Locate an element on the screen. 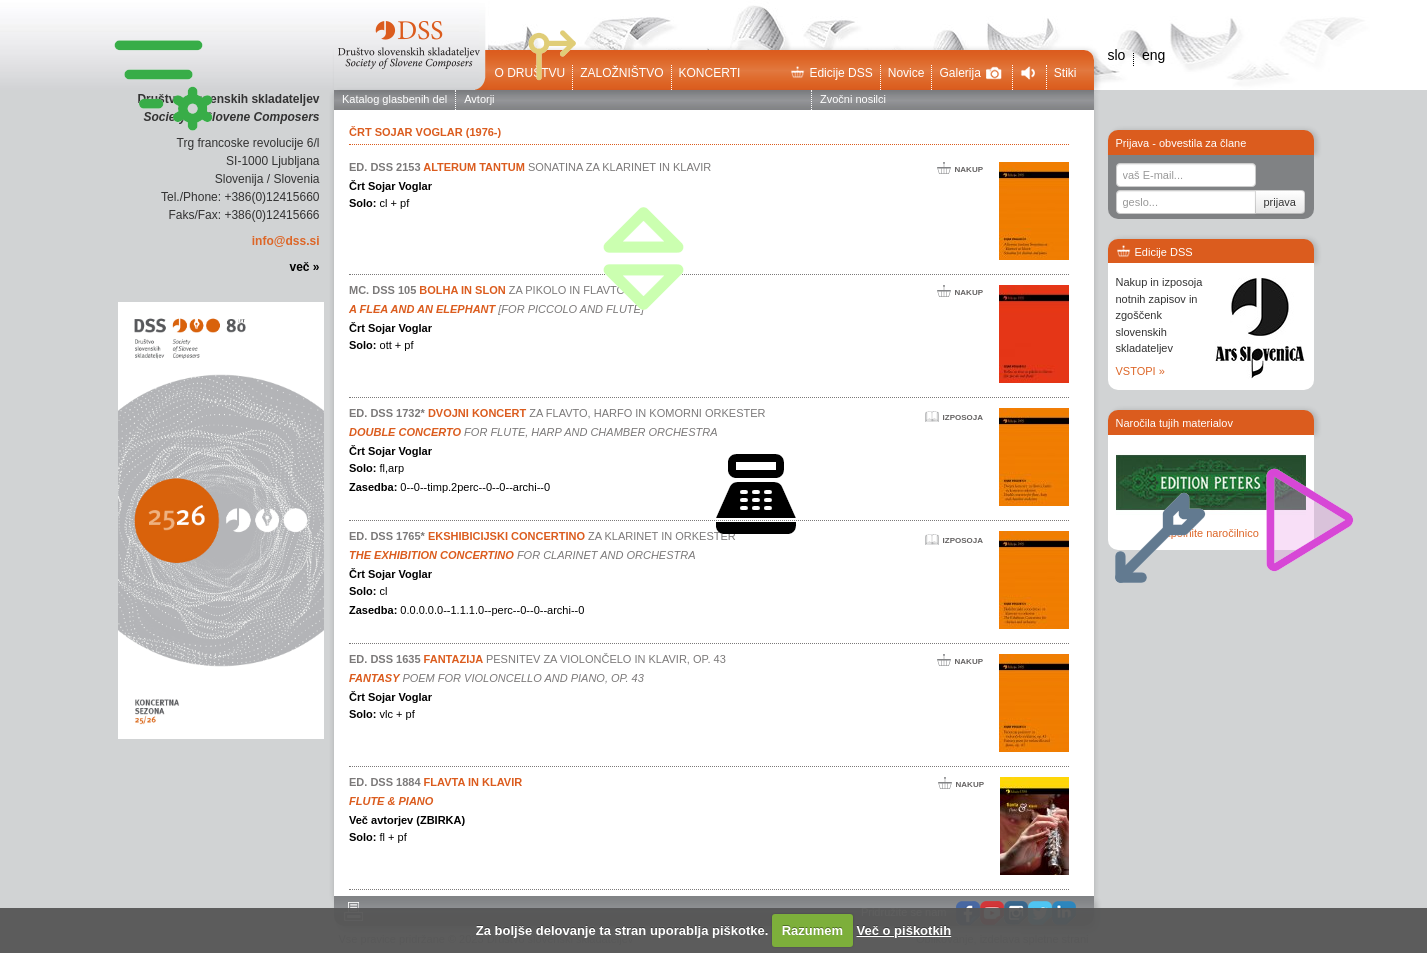 The width and height of the screenshot is (1427, 953). expand or collapse a dropdown menu is located at coordinates (643, 258).